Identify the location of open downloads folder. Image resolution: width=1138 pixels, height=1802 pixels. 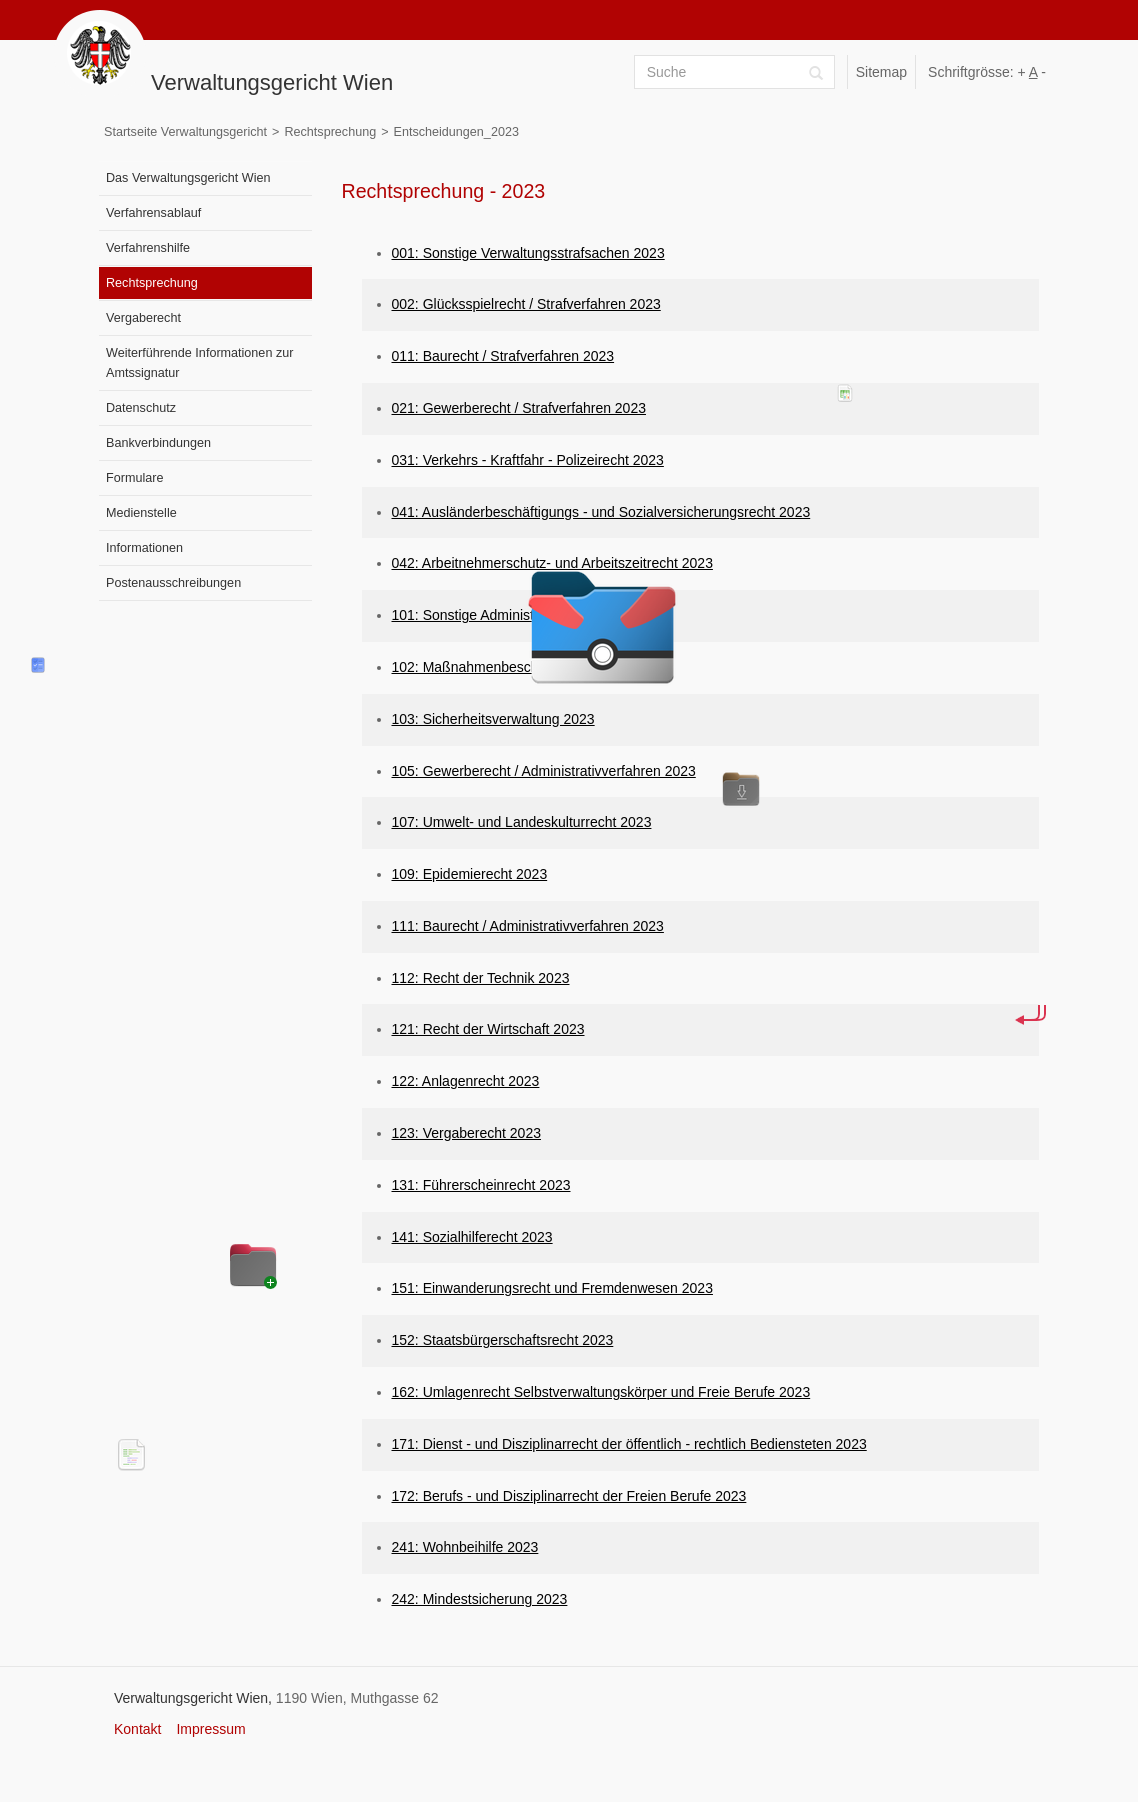
(741, 789).